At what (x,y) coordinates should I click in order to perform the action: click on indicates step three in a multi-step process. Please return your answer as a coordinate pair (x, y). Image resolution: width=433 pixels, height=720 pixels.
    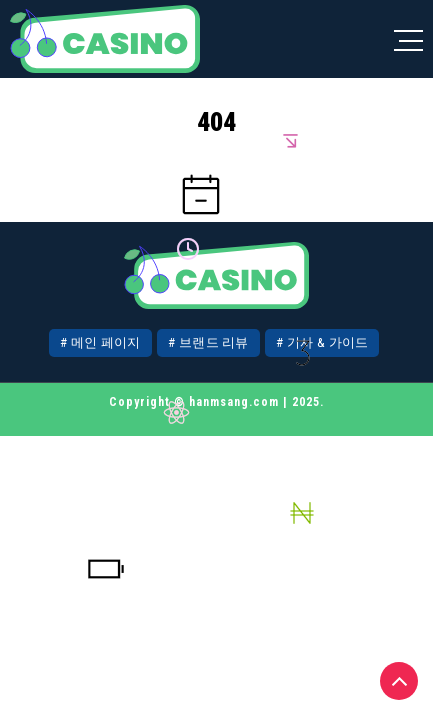
    Looking at the image, I should click on (303, 353).